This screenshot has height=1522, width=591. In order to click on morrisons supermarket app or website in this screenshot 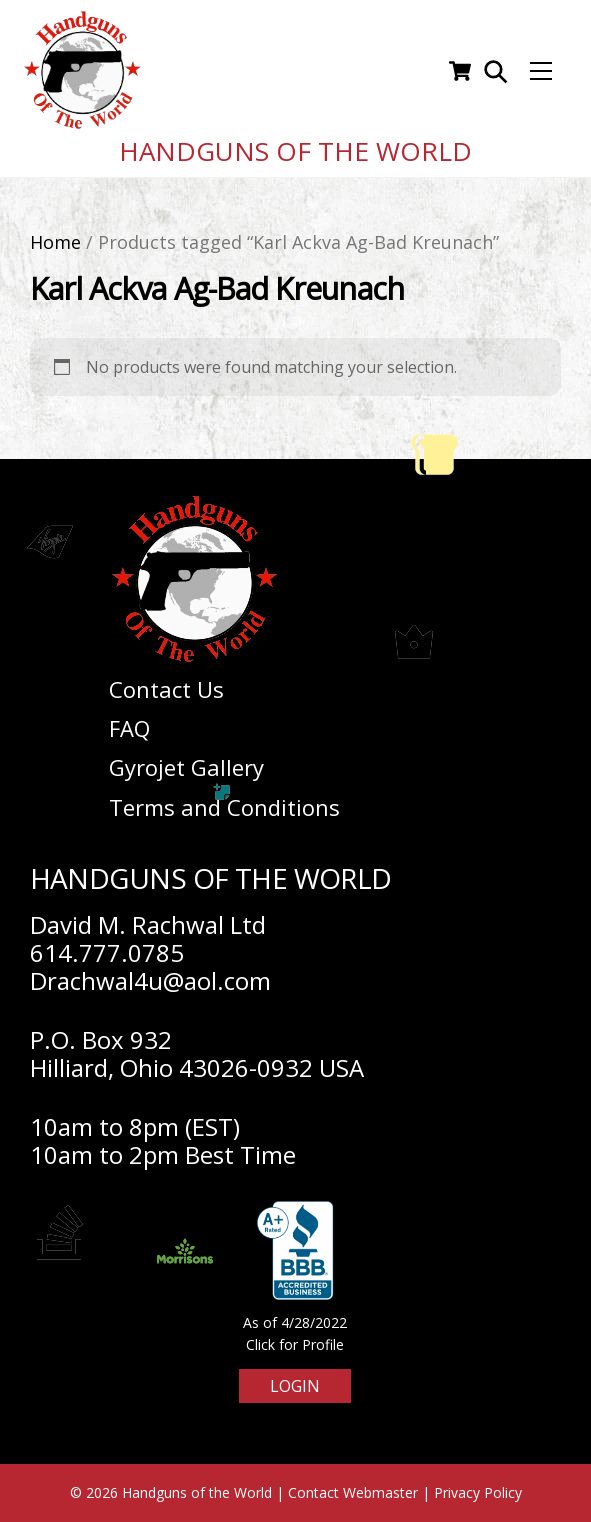, I will do `click(185, 1251)`.